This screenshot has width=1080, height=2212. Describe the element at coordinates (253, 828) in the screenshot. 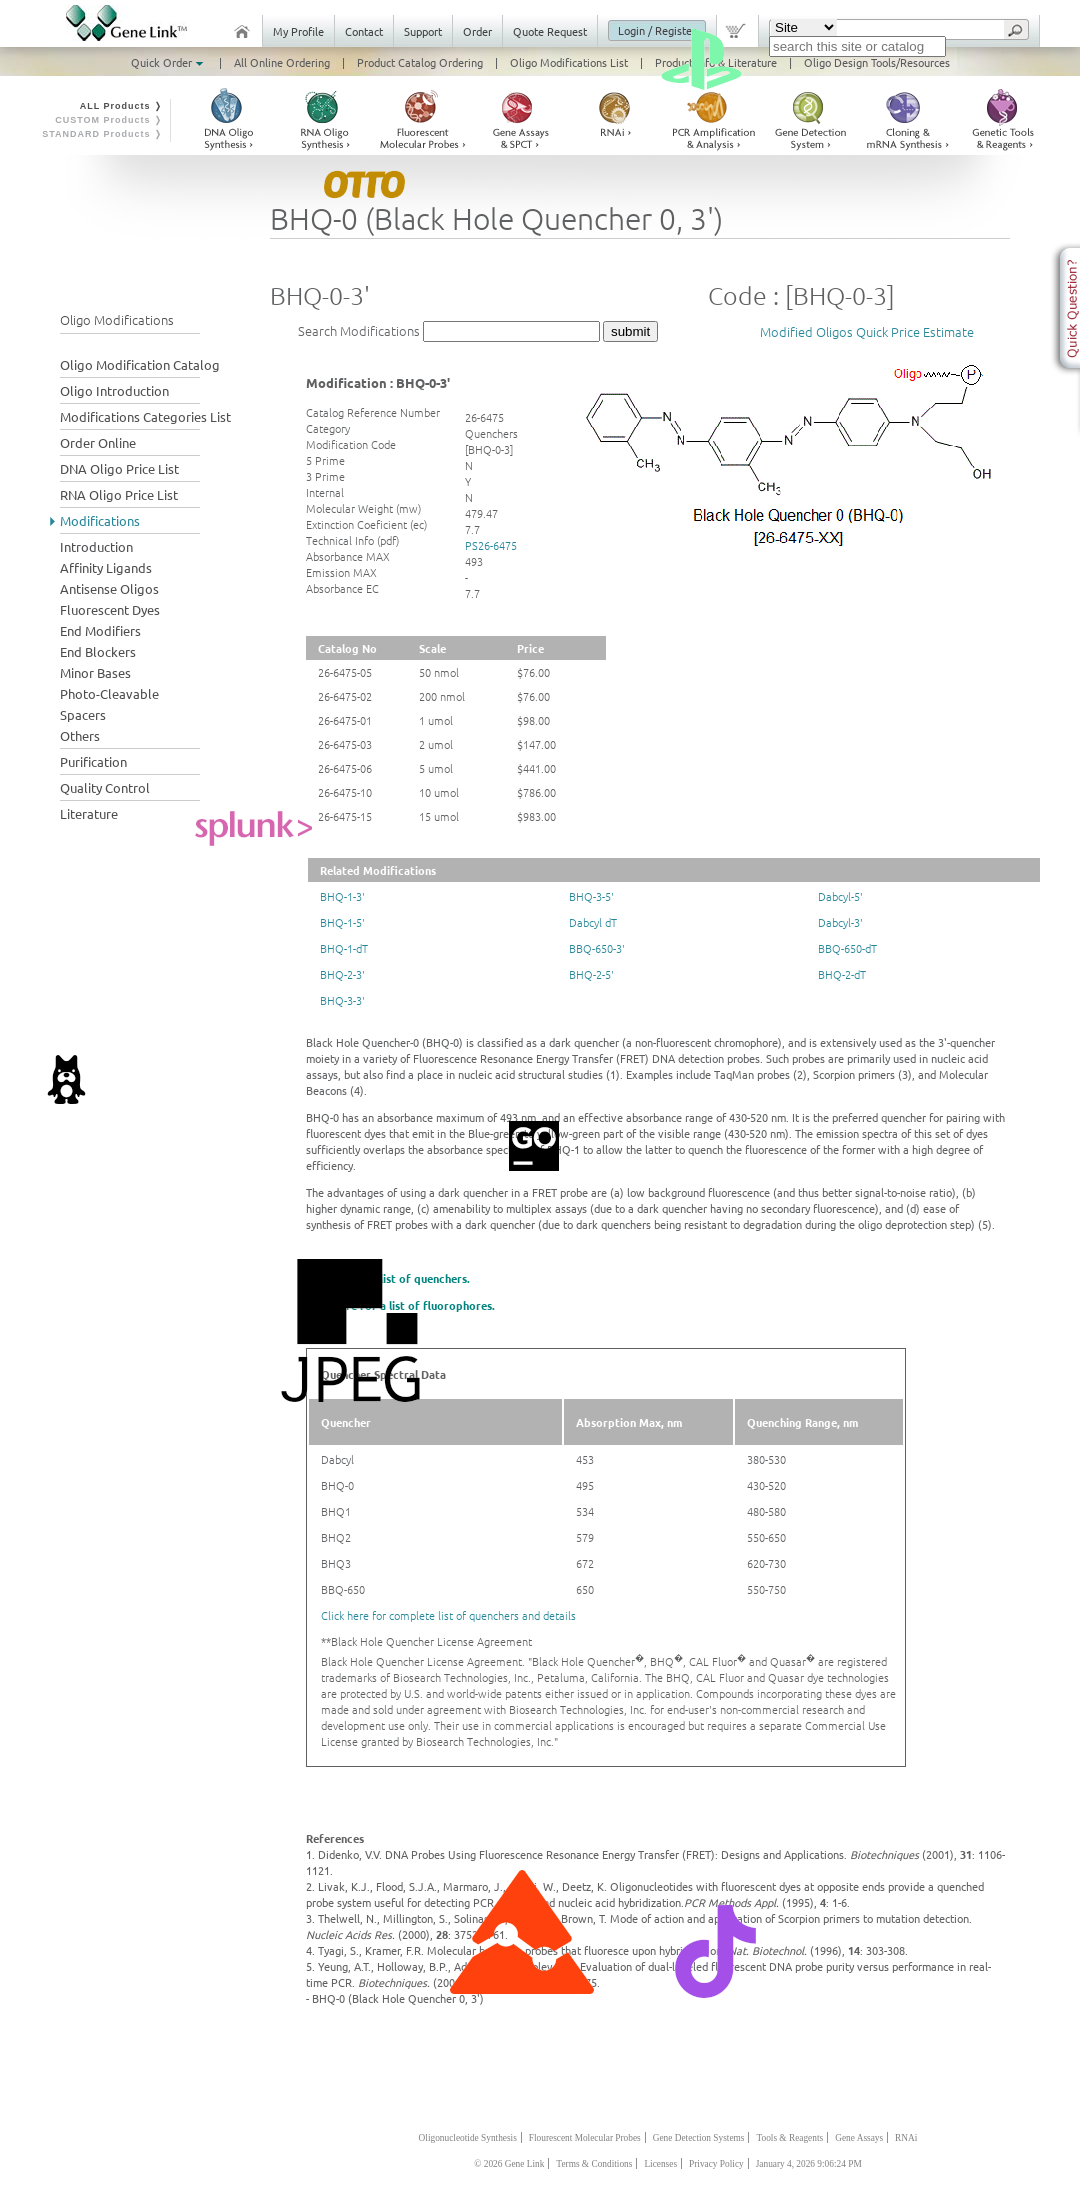

I see `splunk logo - access data analytics and monitoring platform` at that location.